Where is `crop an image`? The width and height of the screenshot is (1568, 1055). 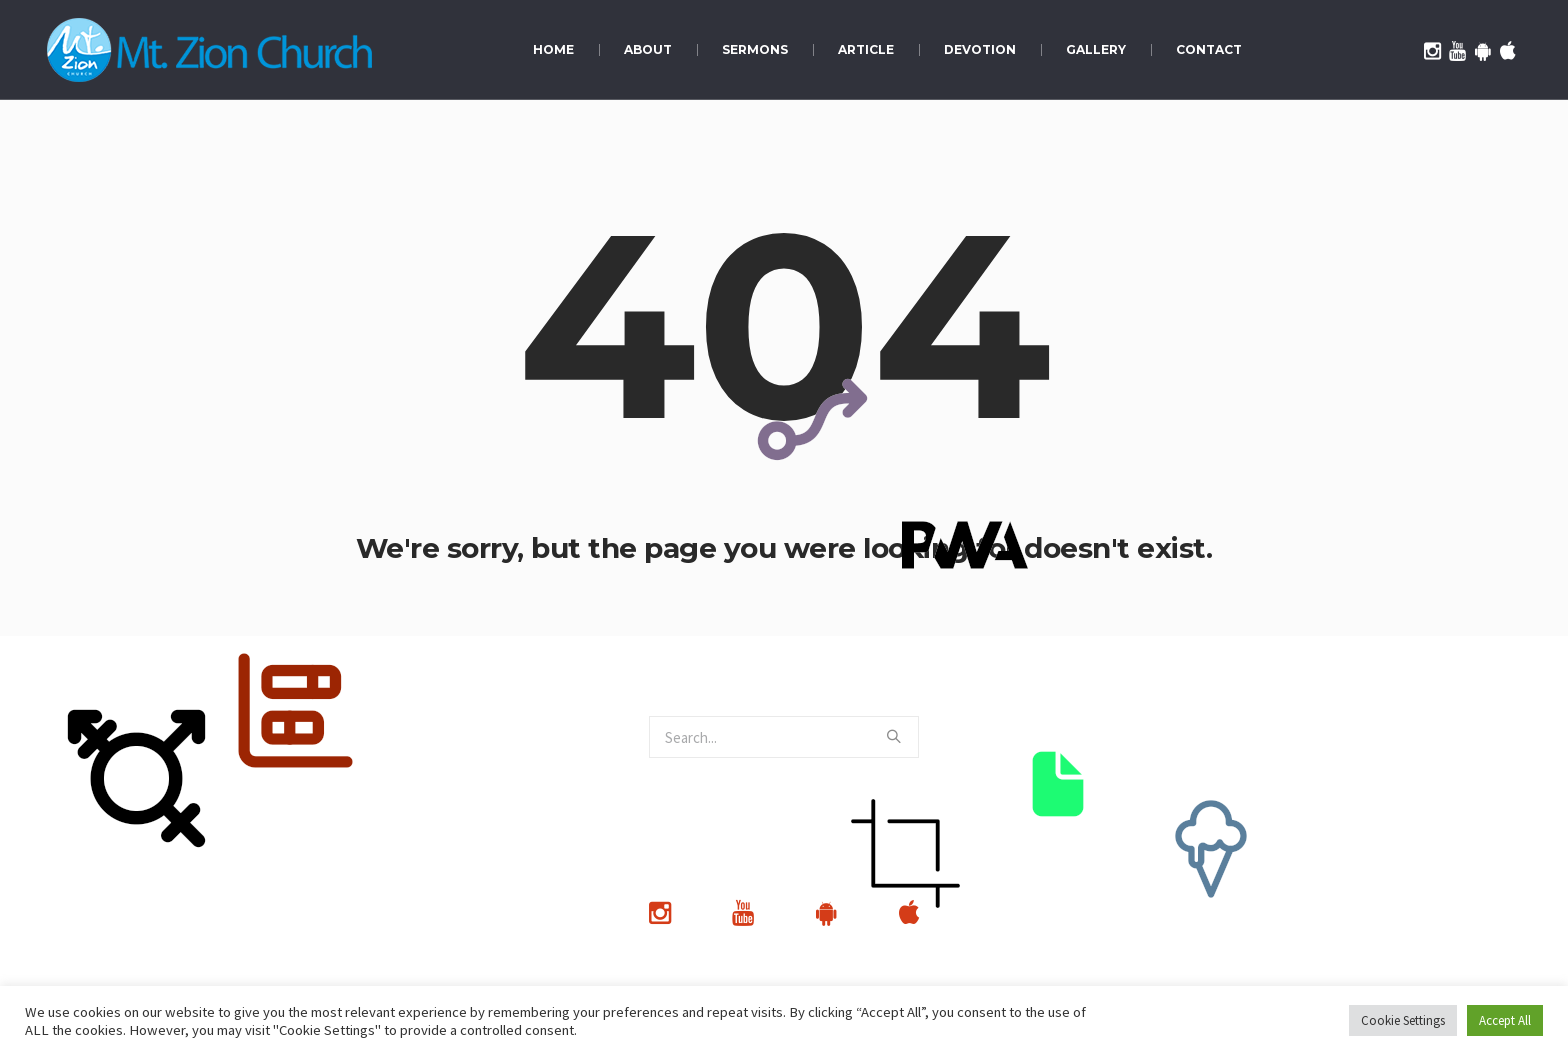
crop an image is located at coordinates (905, 853).